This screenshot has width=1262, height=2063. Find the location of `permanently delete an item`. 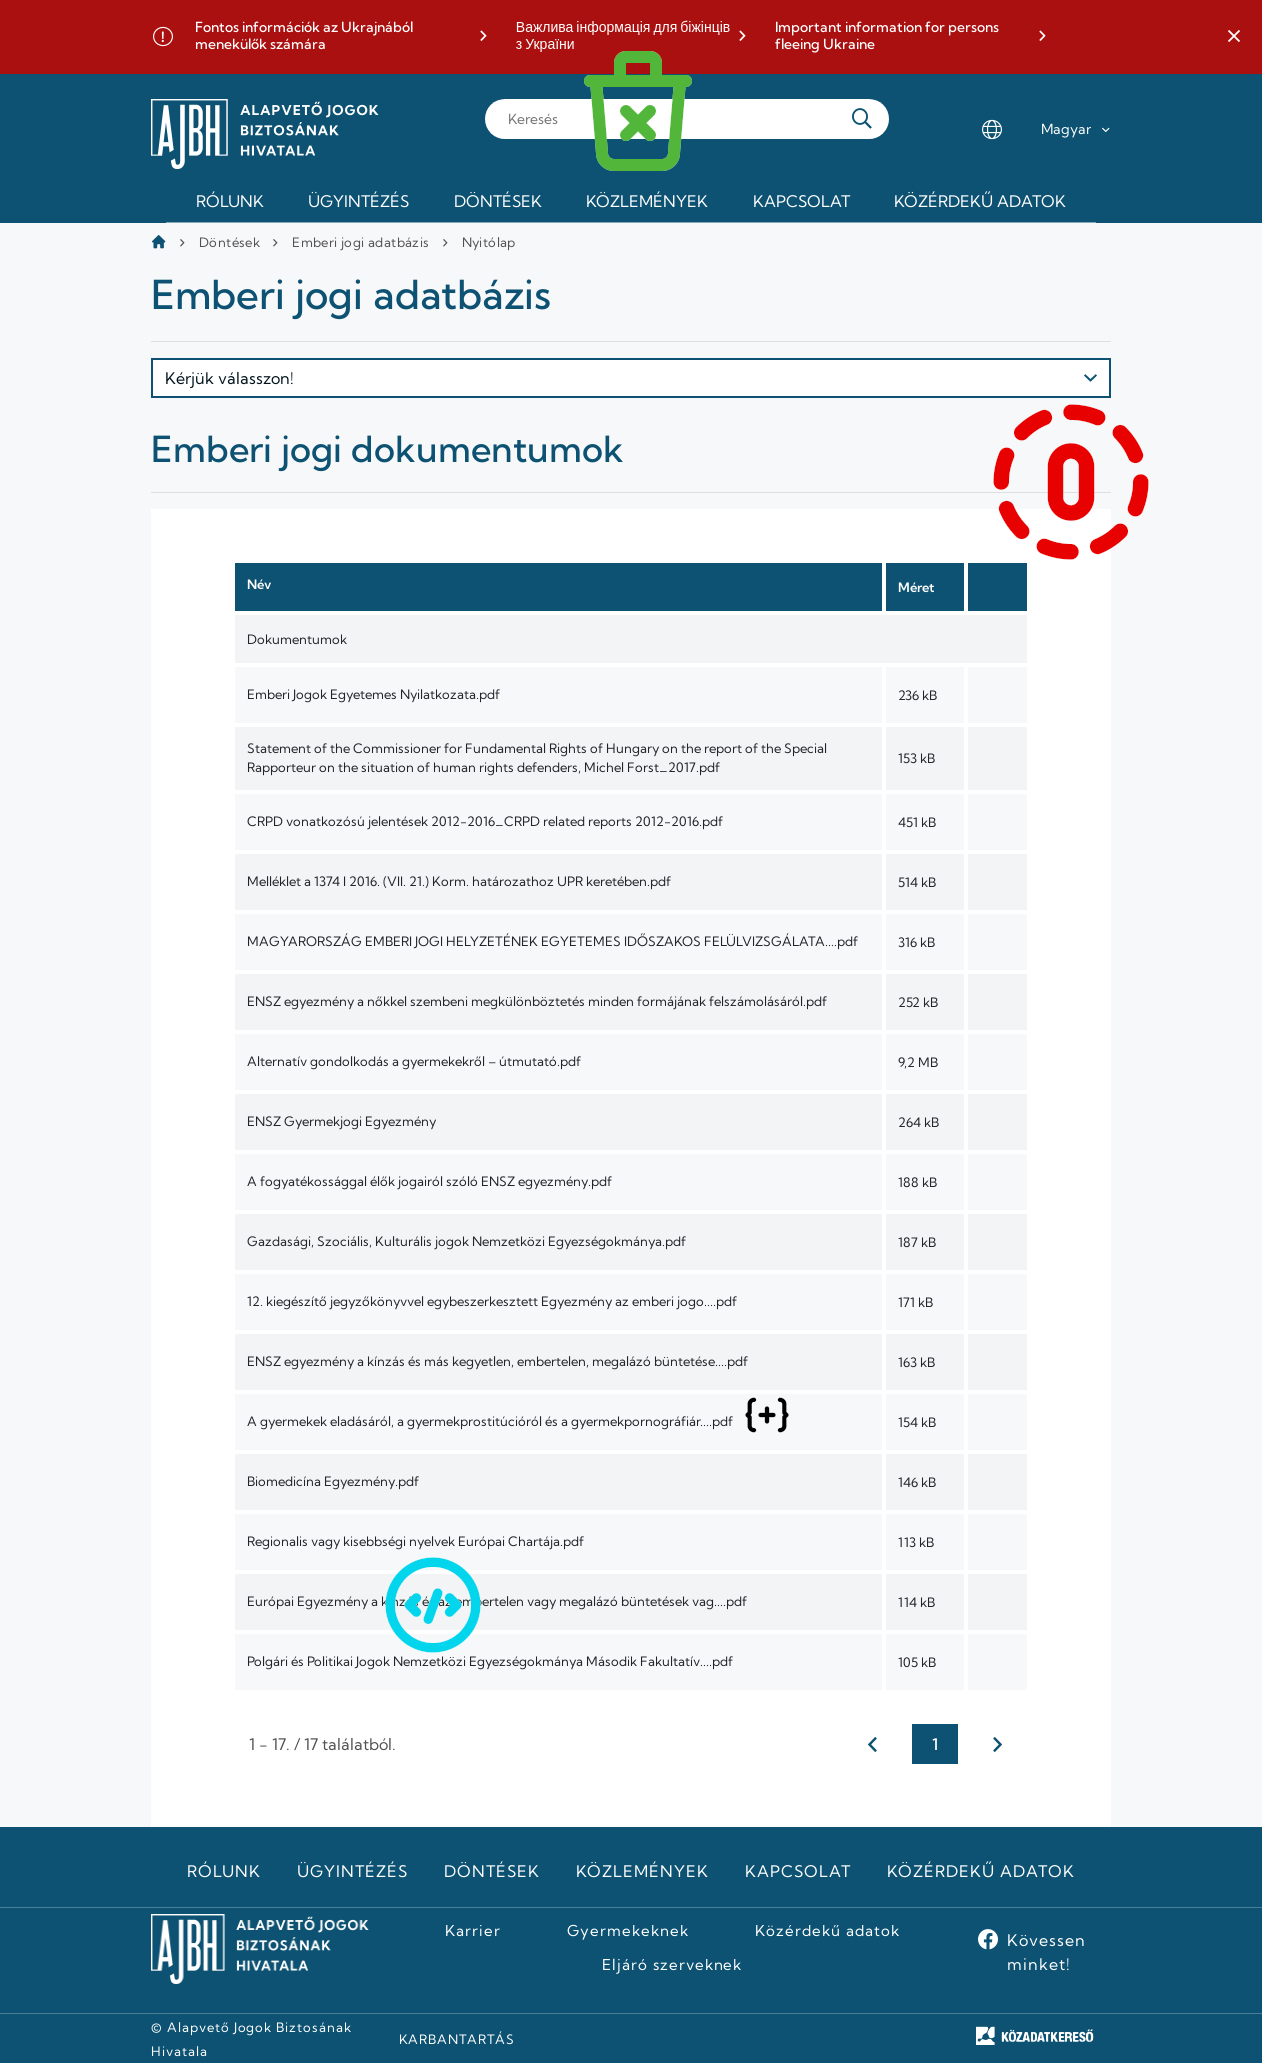

permanently delete an item is located at coordinates (638, 111).